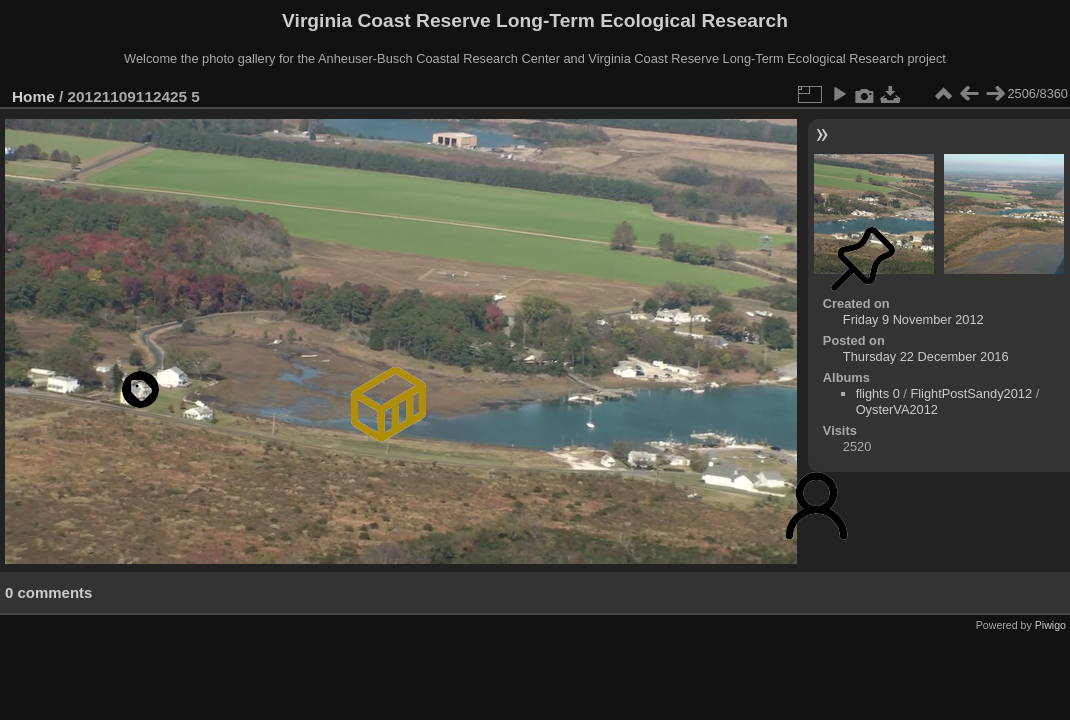 The width and height of the screenshot is (1070, 720). What do you see at coordinates (140, 389) in the screenshot?
I see `view tagged items in your feed` at bounding box center [140, 389].